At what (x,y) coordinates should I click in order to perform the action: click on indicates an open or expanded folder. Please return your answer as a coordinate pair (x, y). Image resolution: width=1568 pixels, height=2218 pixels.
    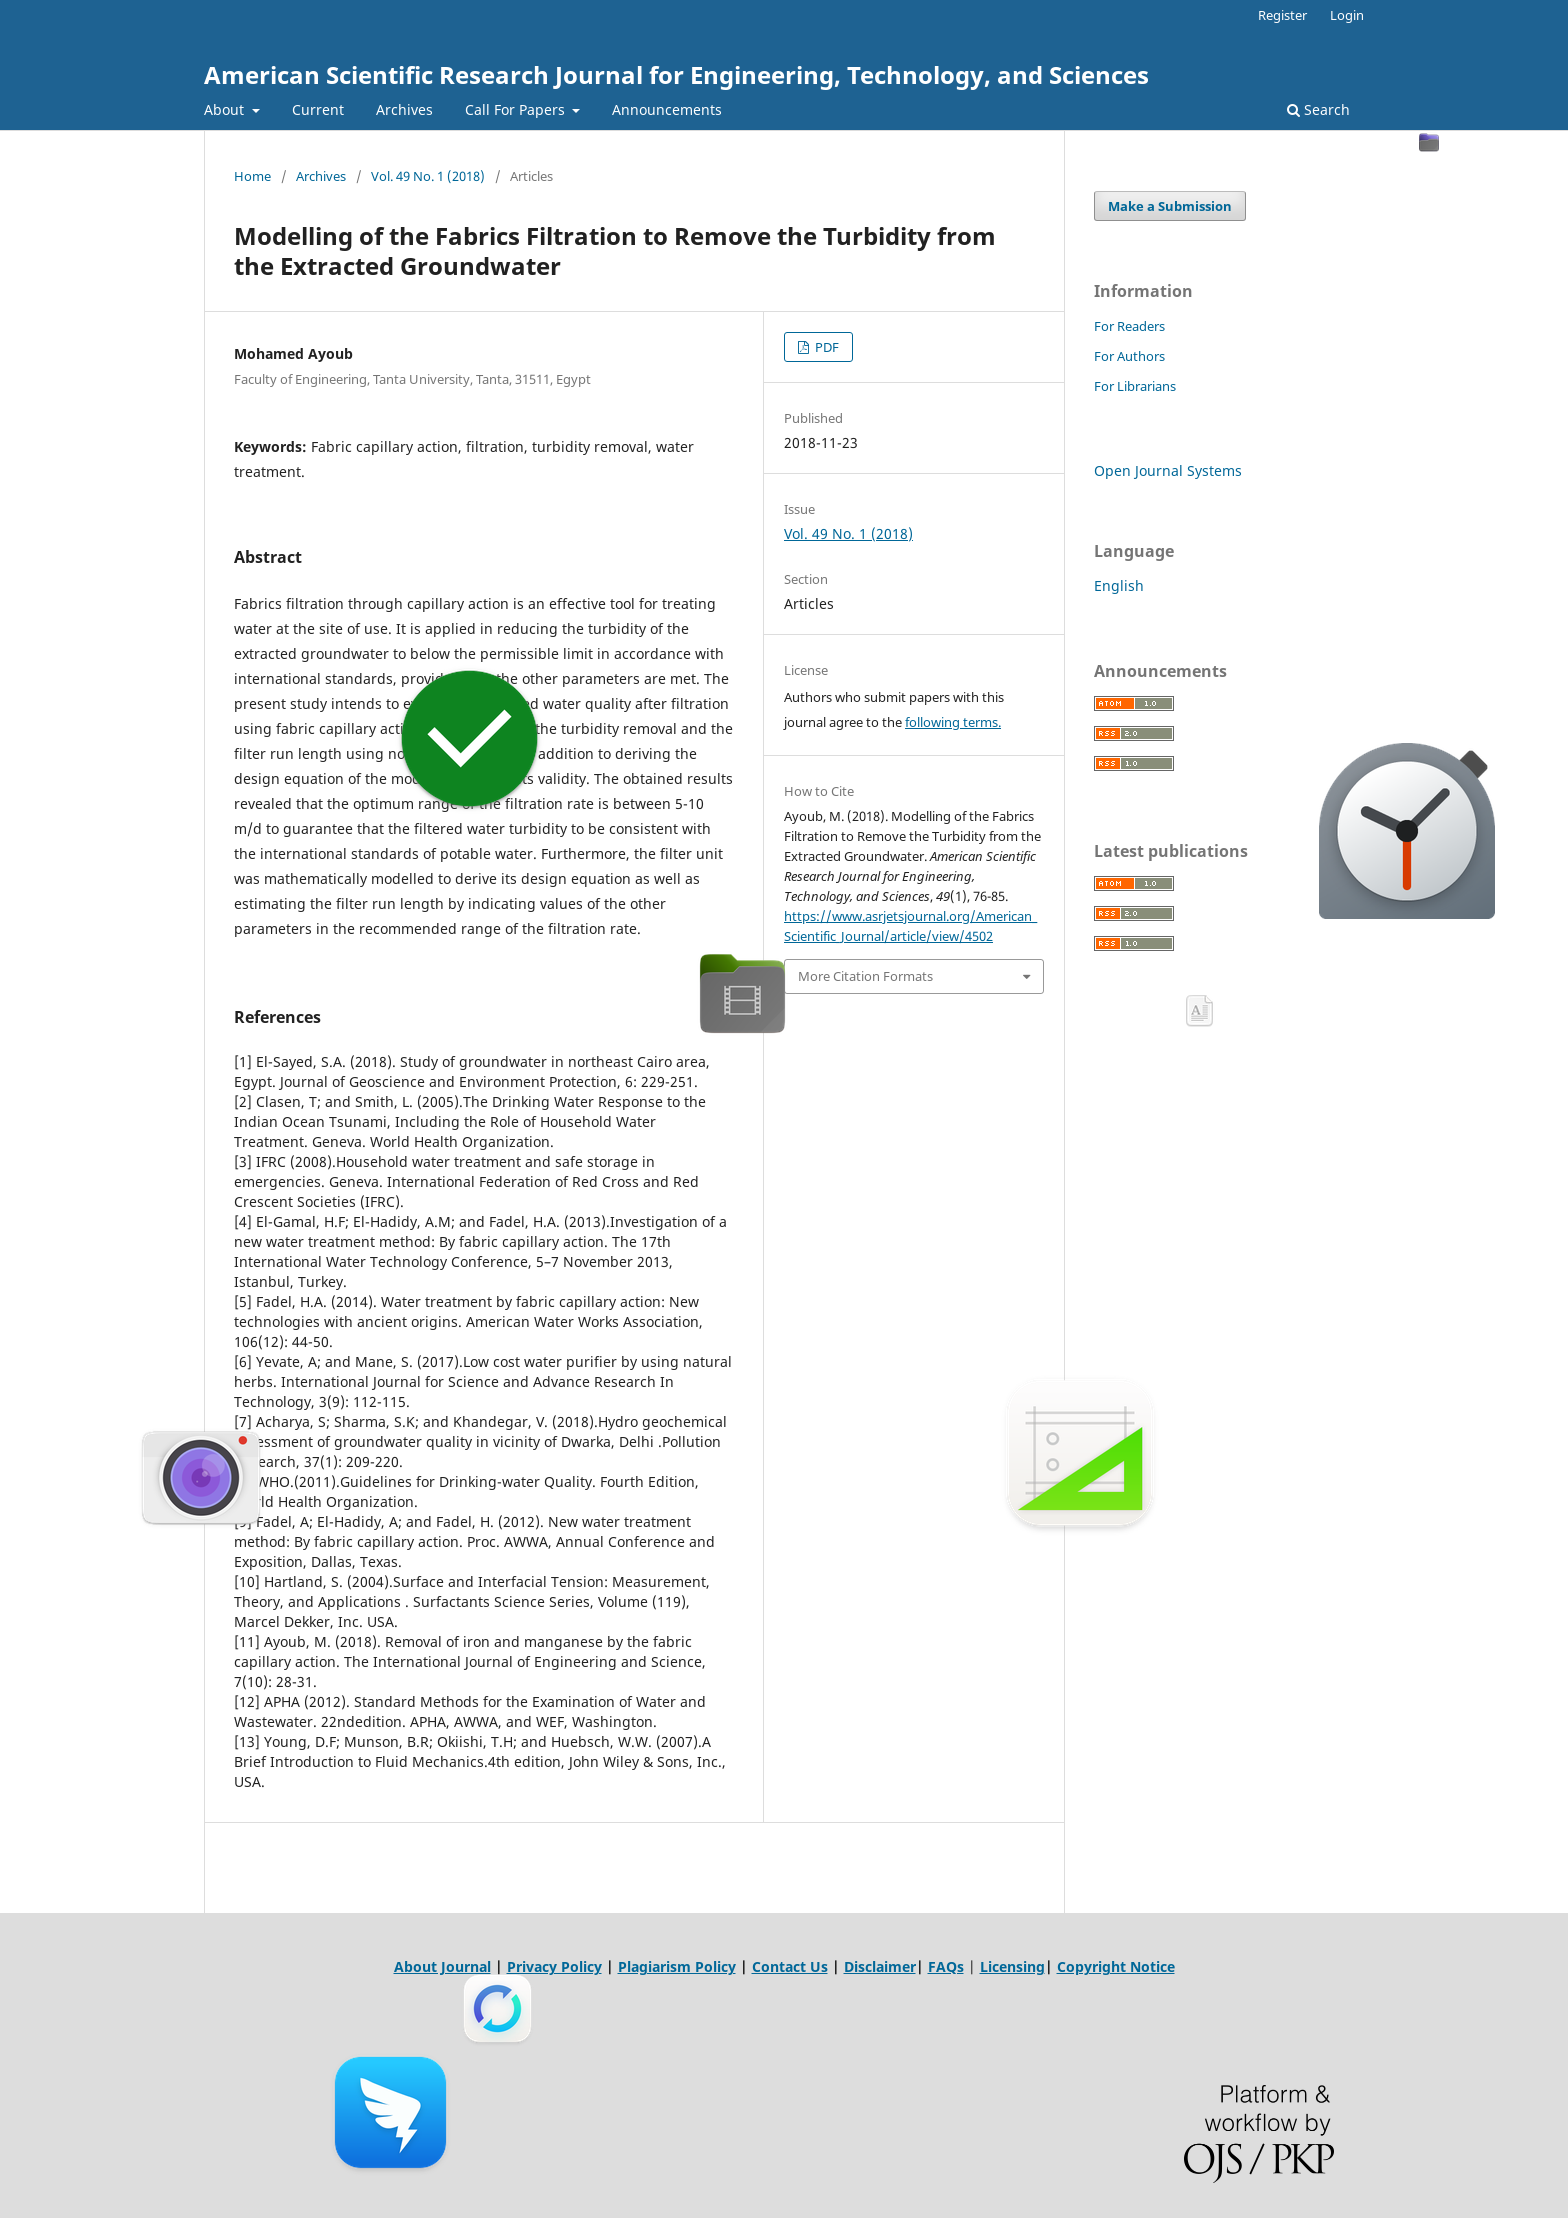
    Looking at the image, I should click on (1429, 142).